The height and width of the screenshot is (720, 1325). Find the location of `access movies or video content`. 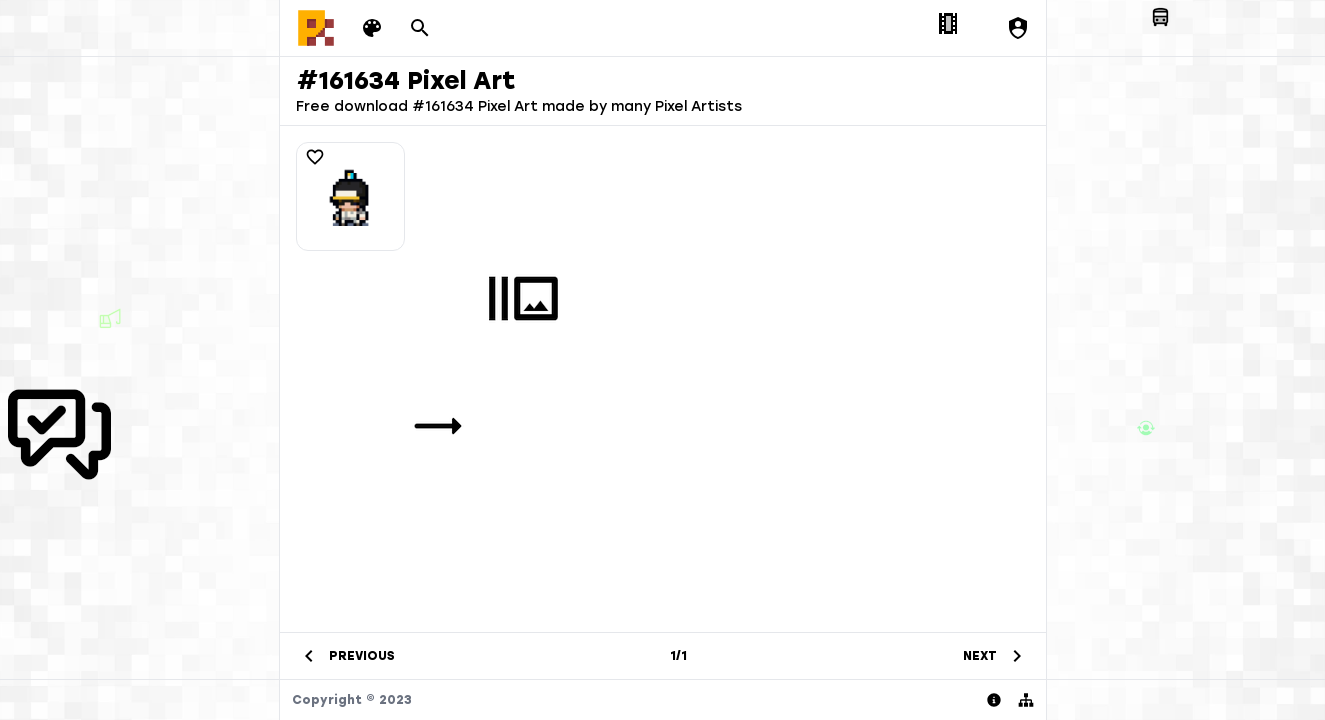

access movies or video content is located at coordinates (948, 23).